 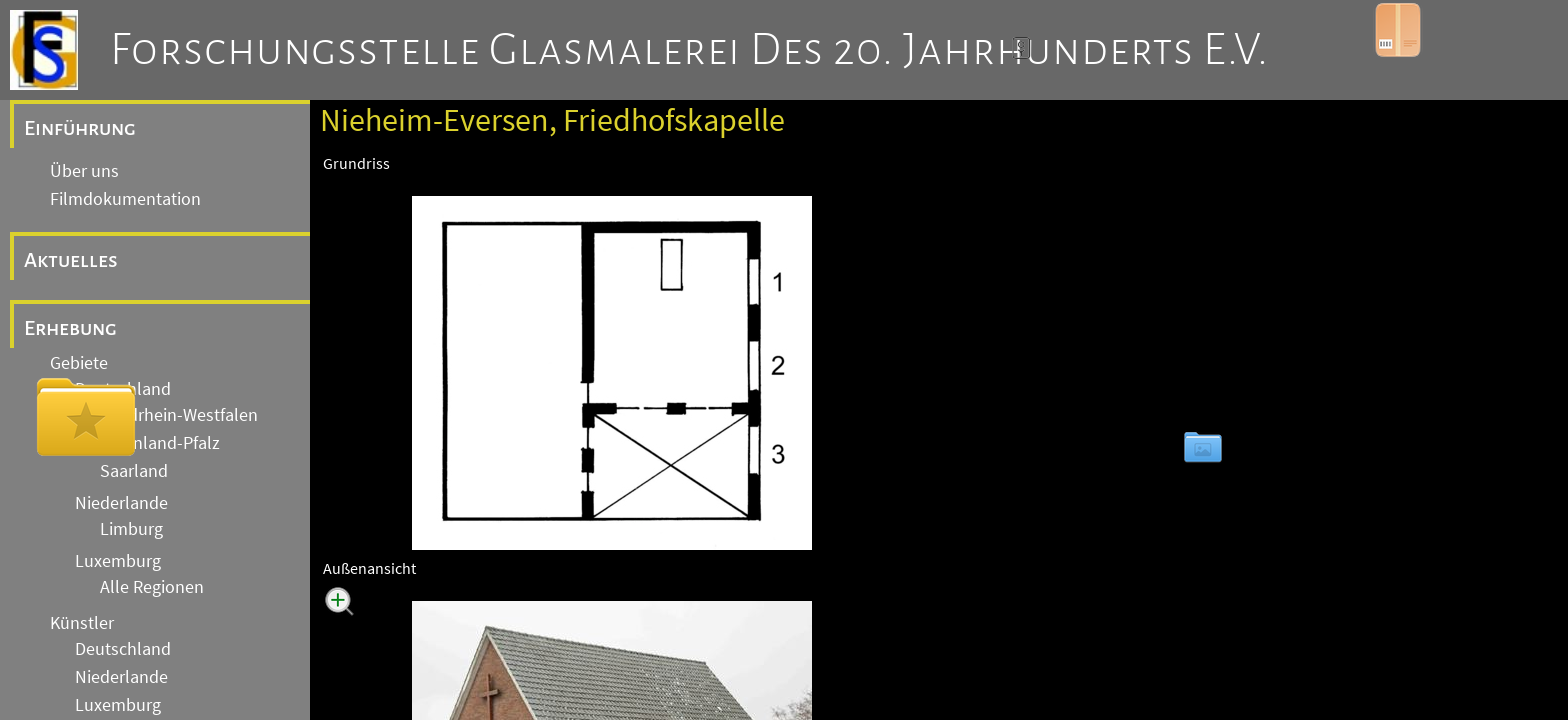 What do you see at coordinates (1398, 30) in the screenshot?
I see `compressed or archived file type indicator` at bounding box center [1398, 30].